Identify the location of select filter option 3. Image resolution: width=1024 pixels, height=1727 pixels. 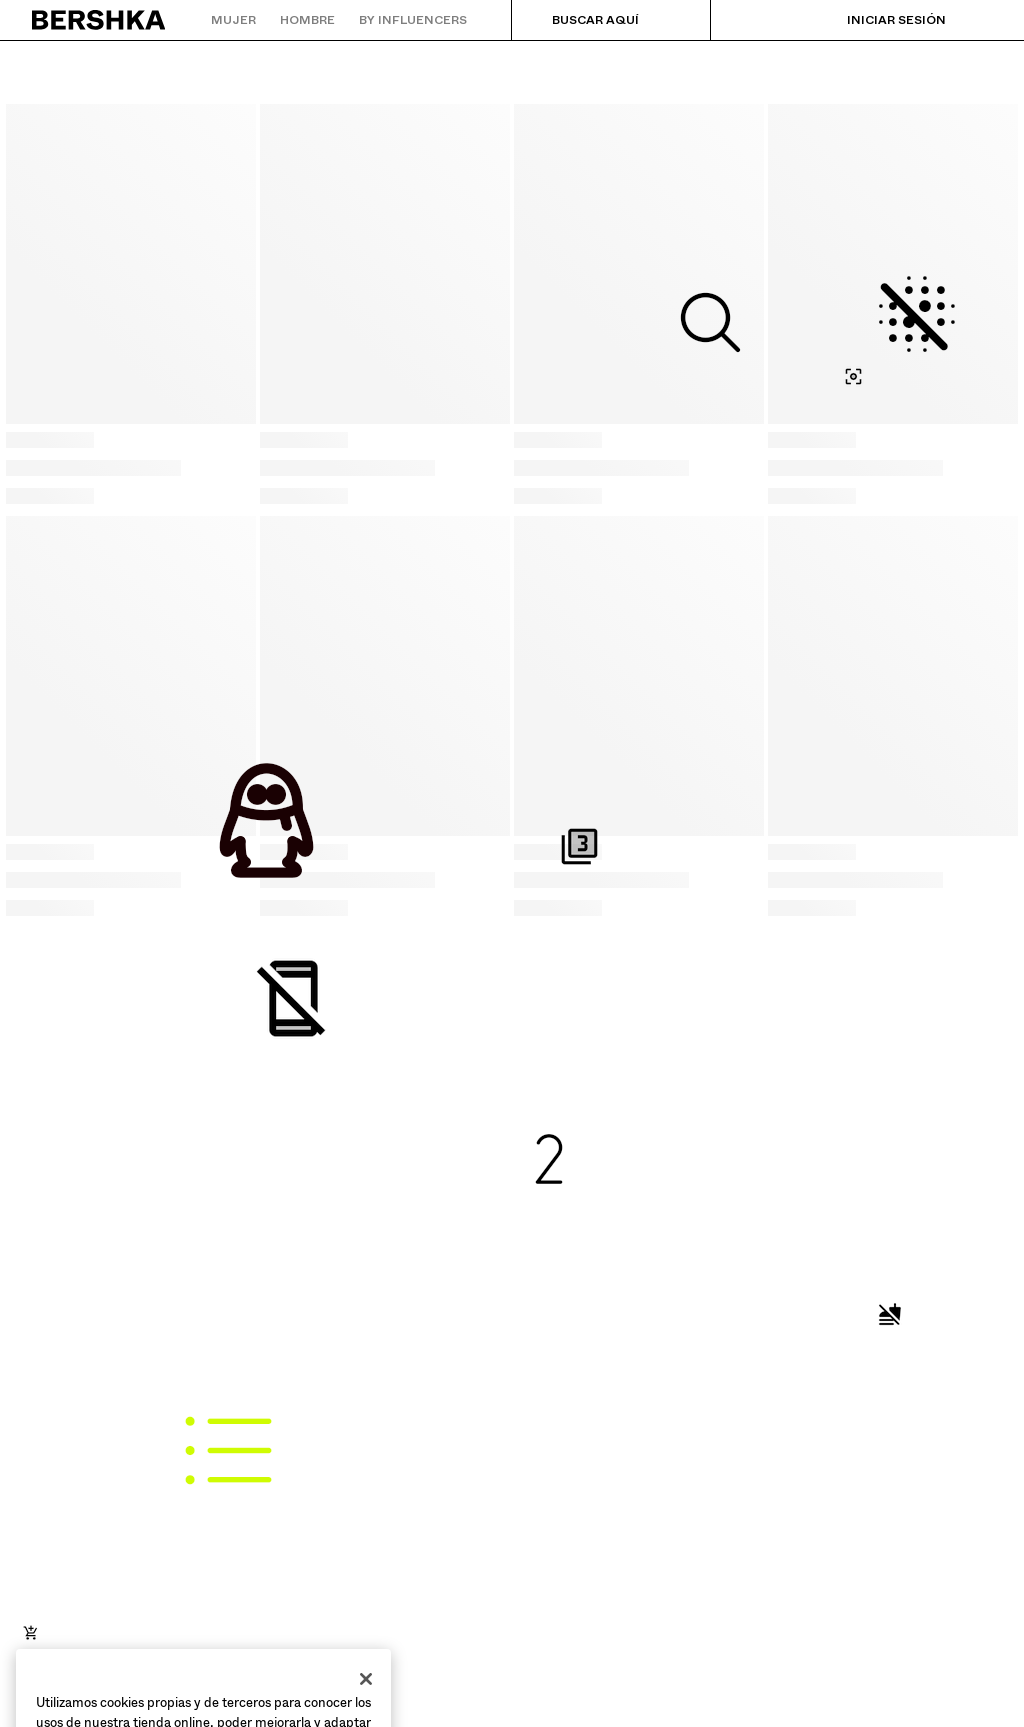
(579, 846).